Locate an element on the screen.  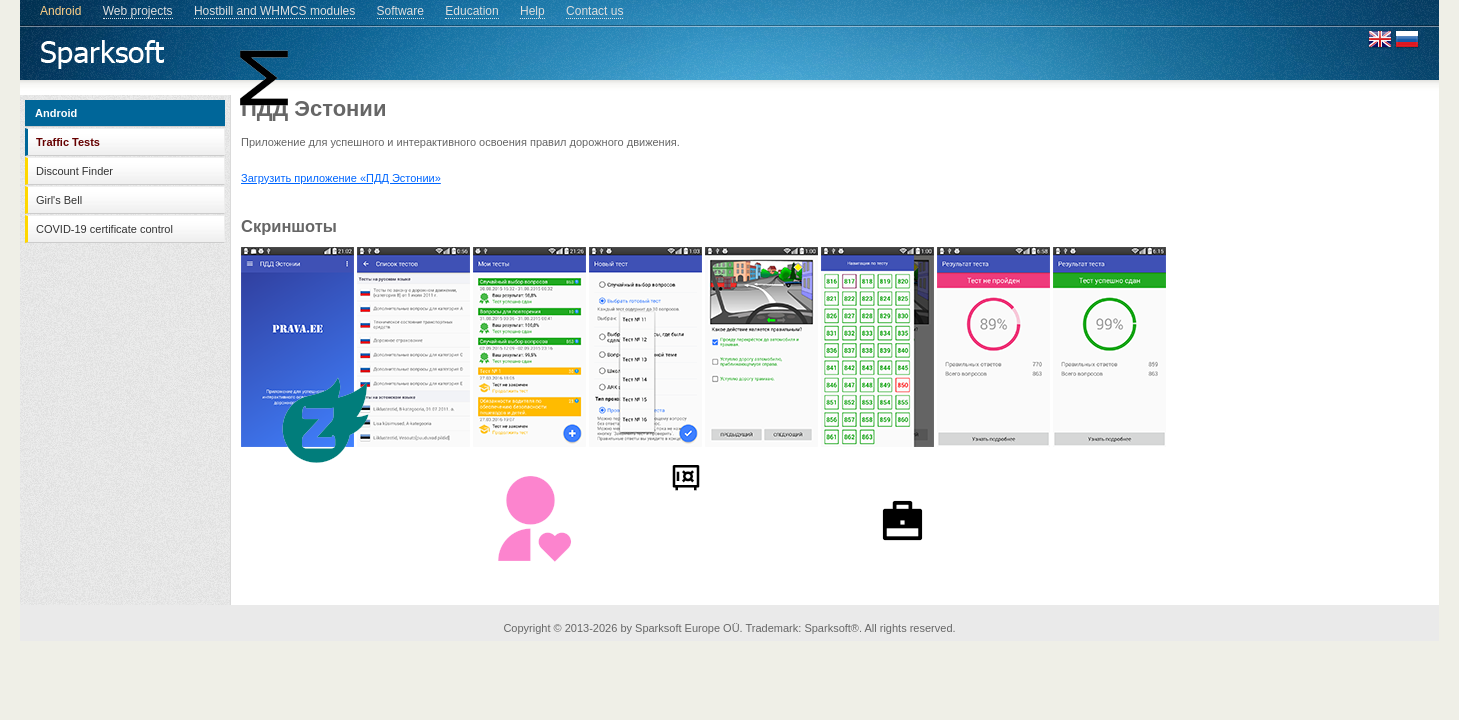
view favorite or loved contacts is located at coordinates (530, 520).